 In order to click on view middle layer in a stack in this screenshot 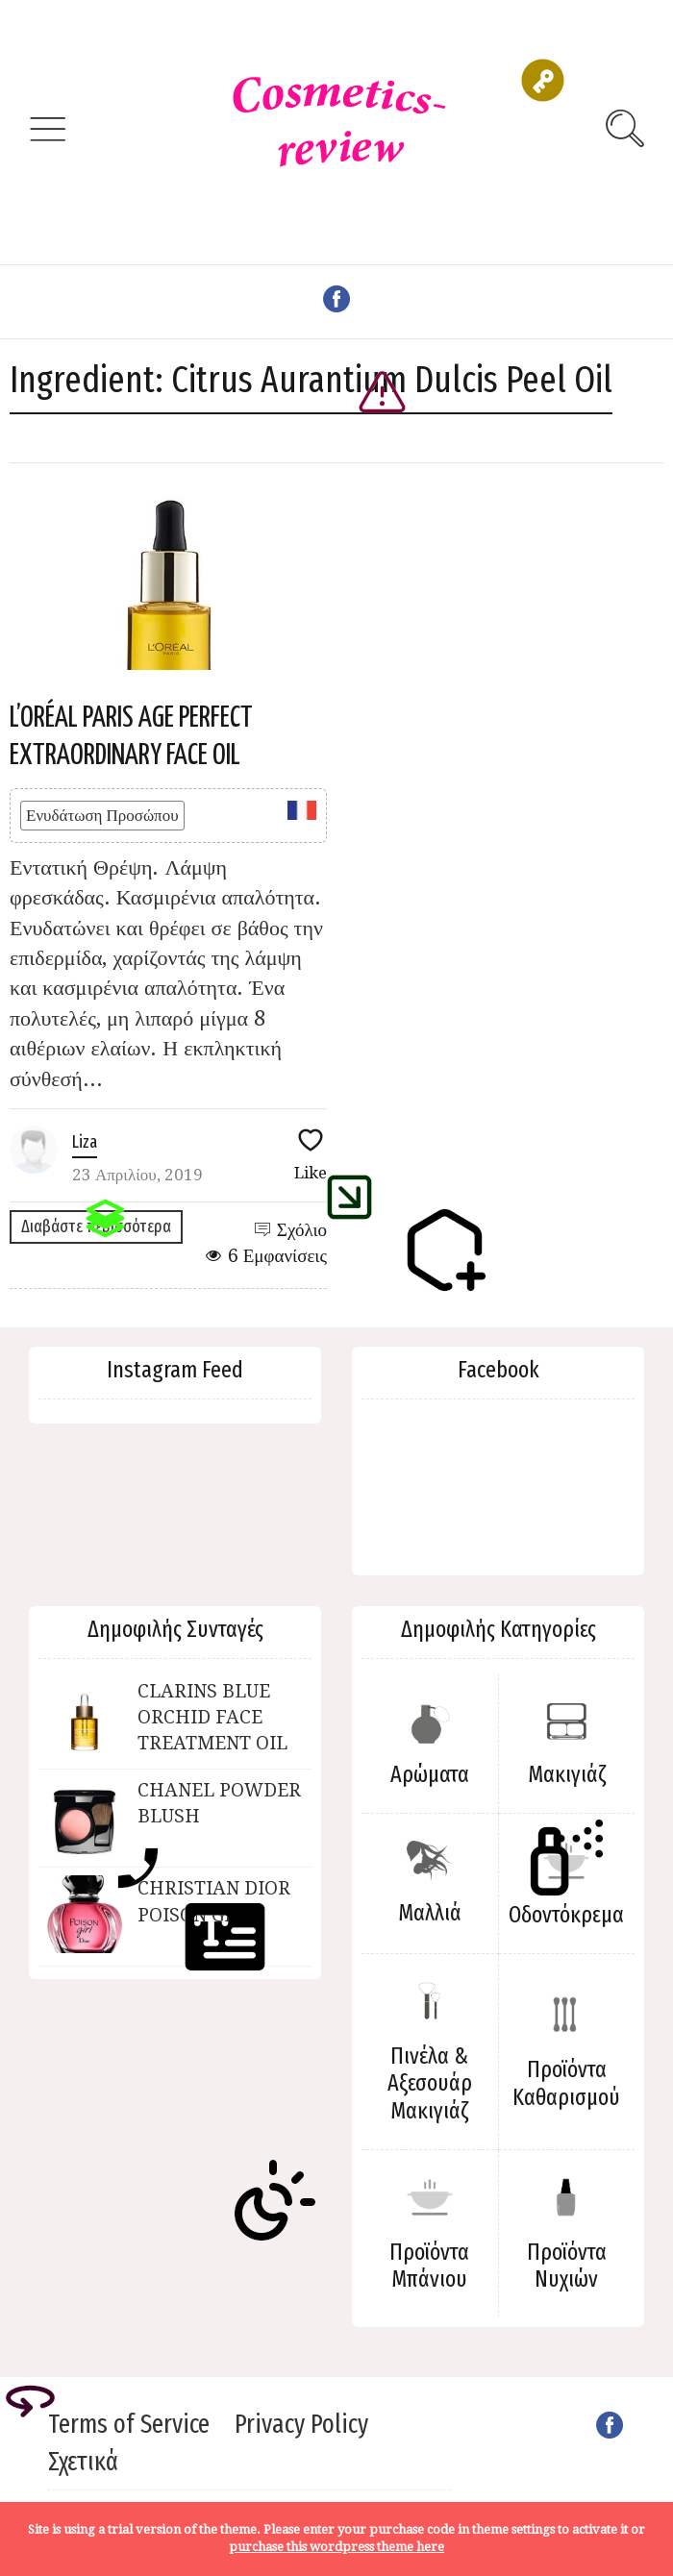, I will do `click(105, 1218)`.